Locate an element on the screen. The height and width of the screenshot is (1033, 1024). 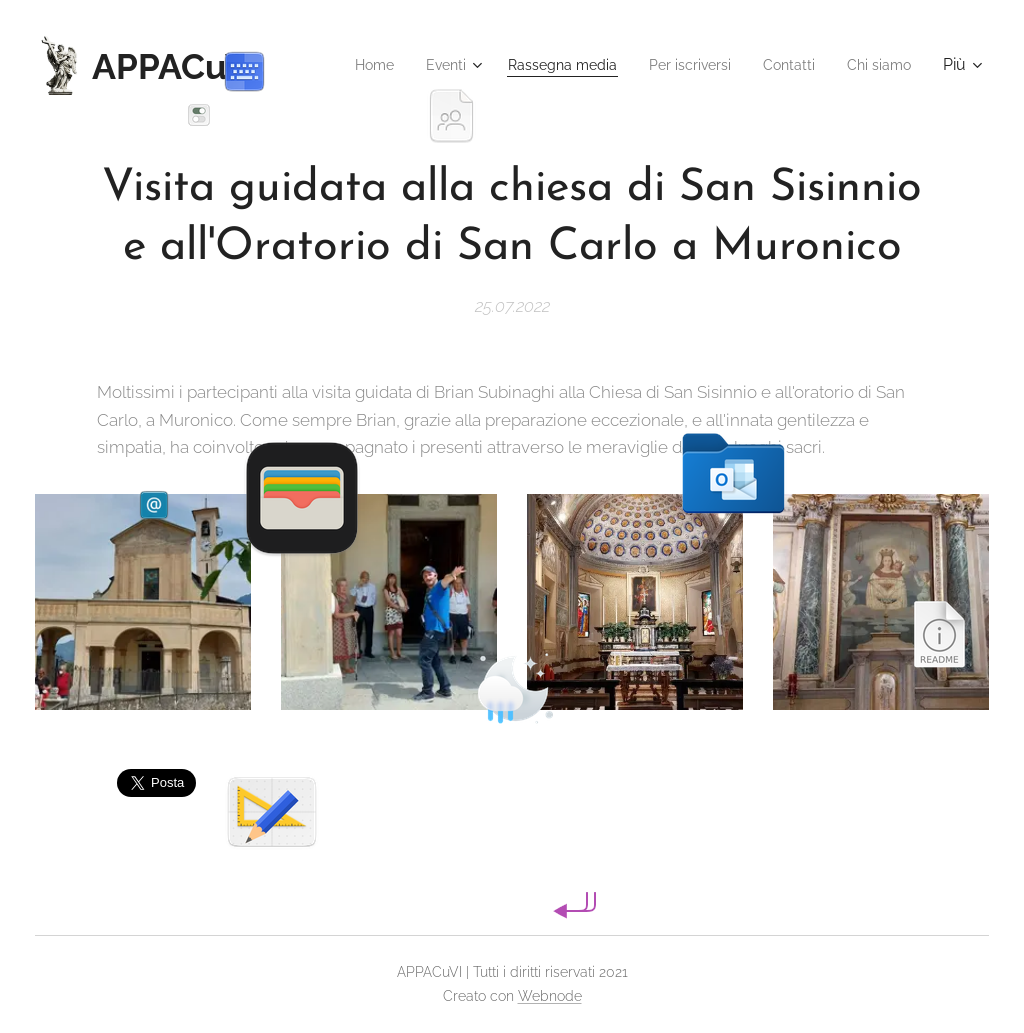
open folder containing microsoft outlook files is located at coordinates (733, 476).